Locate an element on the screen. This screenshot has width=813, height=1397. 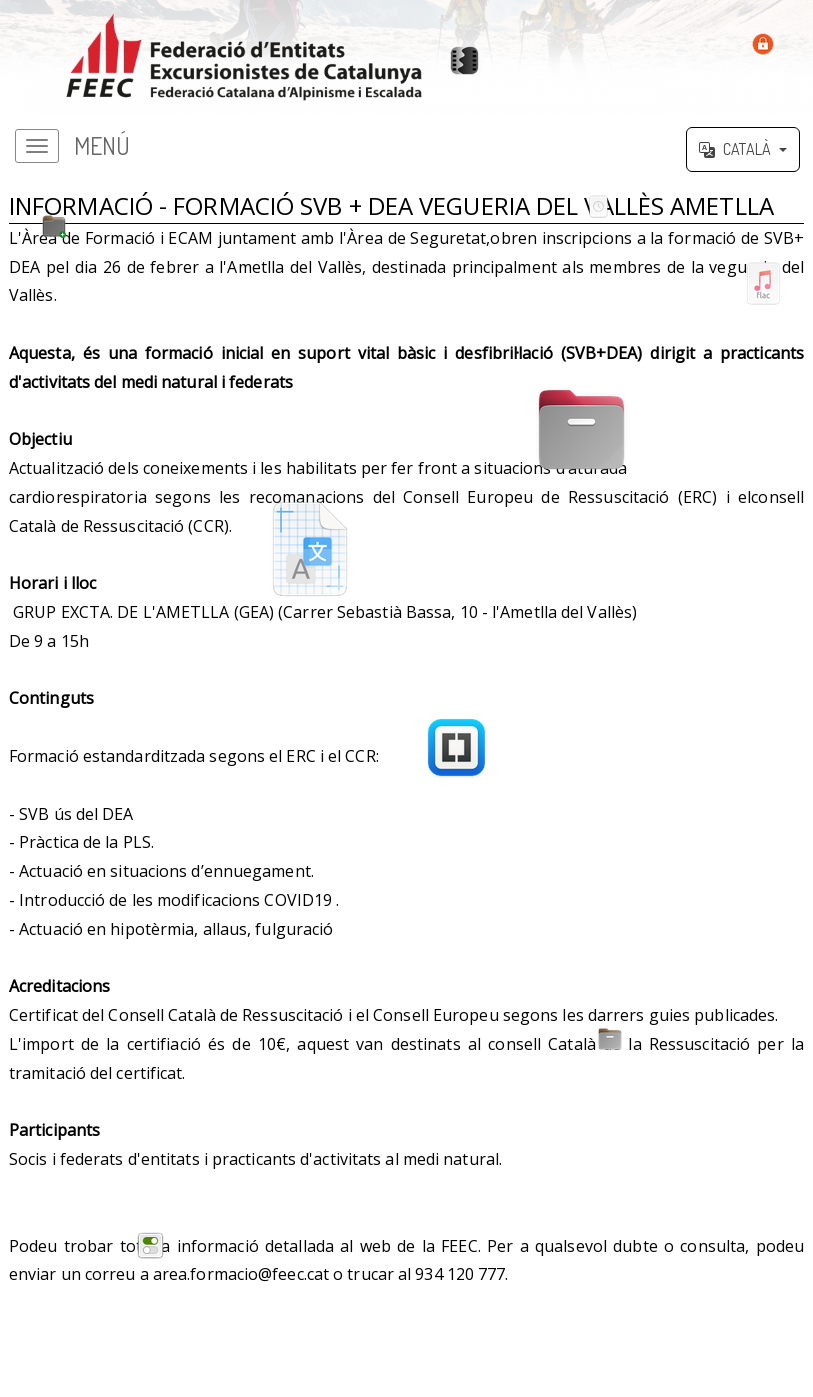
open flowblade video editor is located at coordinates (464, 60).